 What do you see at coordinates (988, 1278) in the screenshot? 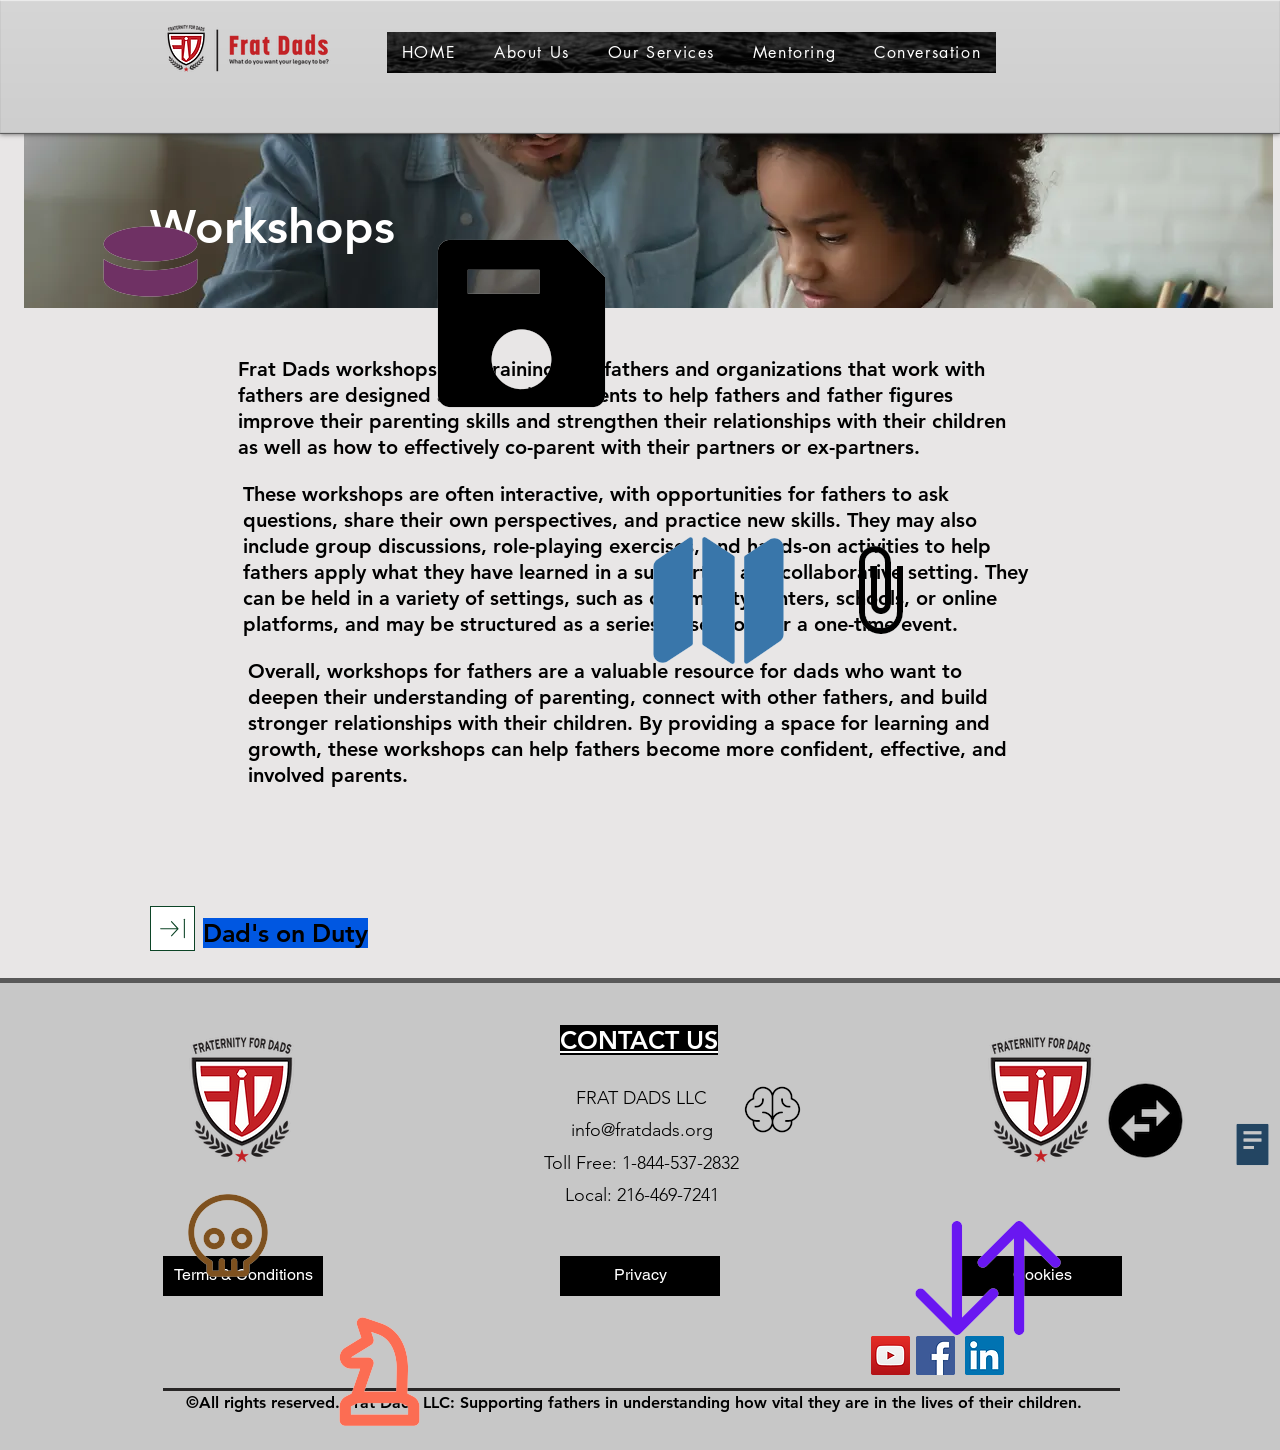
I see `swap or reorder items vertically` at bounding box center [988, 1278].